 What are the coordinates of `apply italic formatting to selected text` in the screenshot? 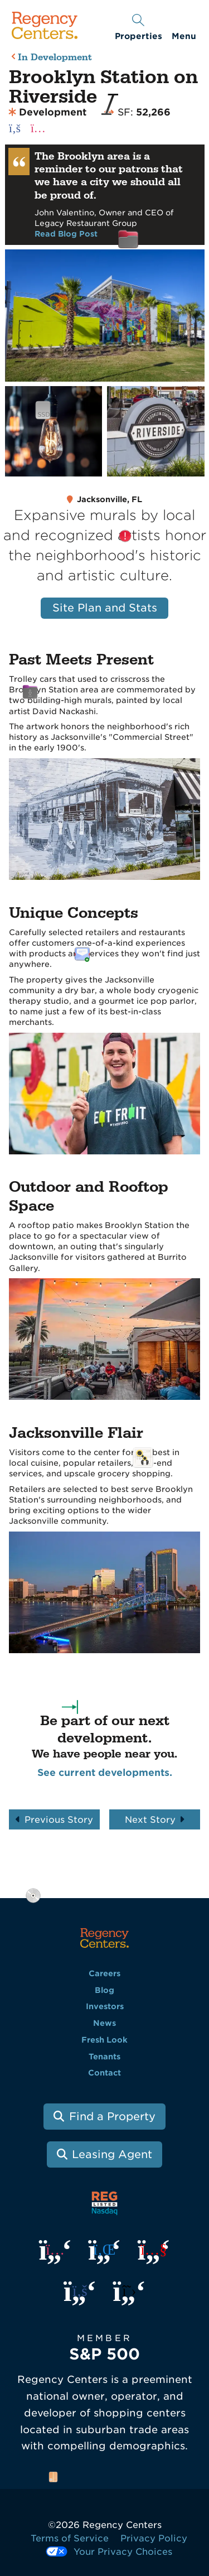 It's located at (110, 104).